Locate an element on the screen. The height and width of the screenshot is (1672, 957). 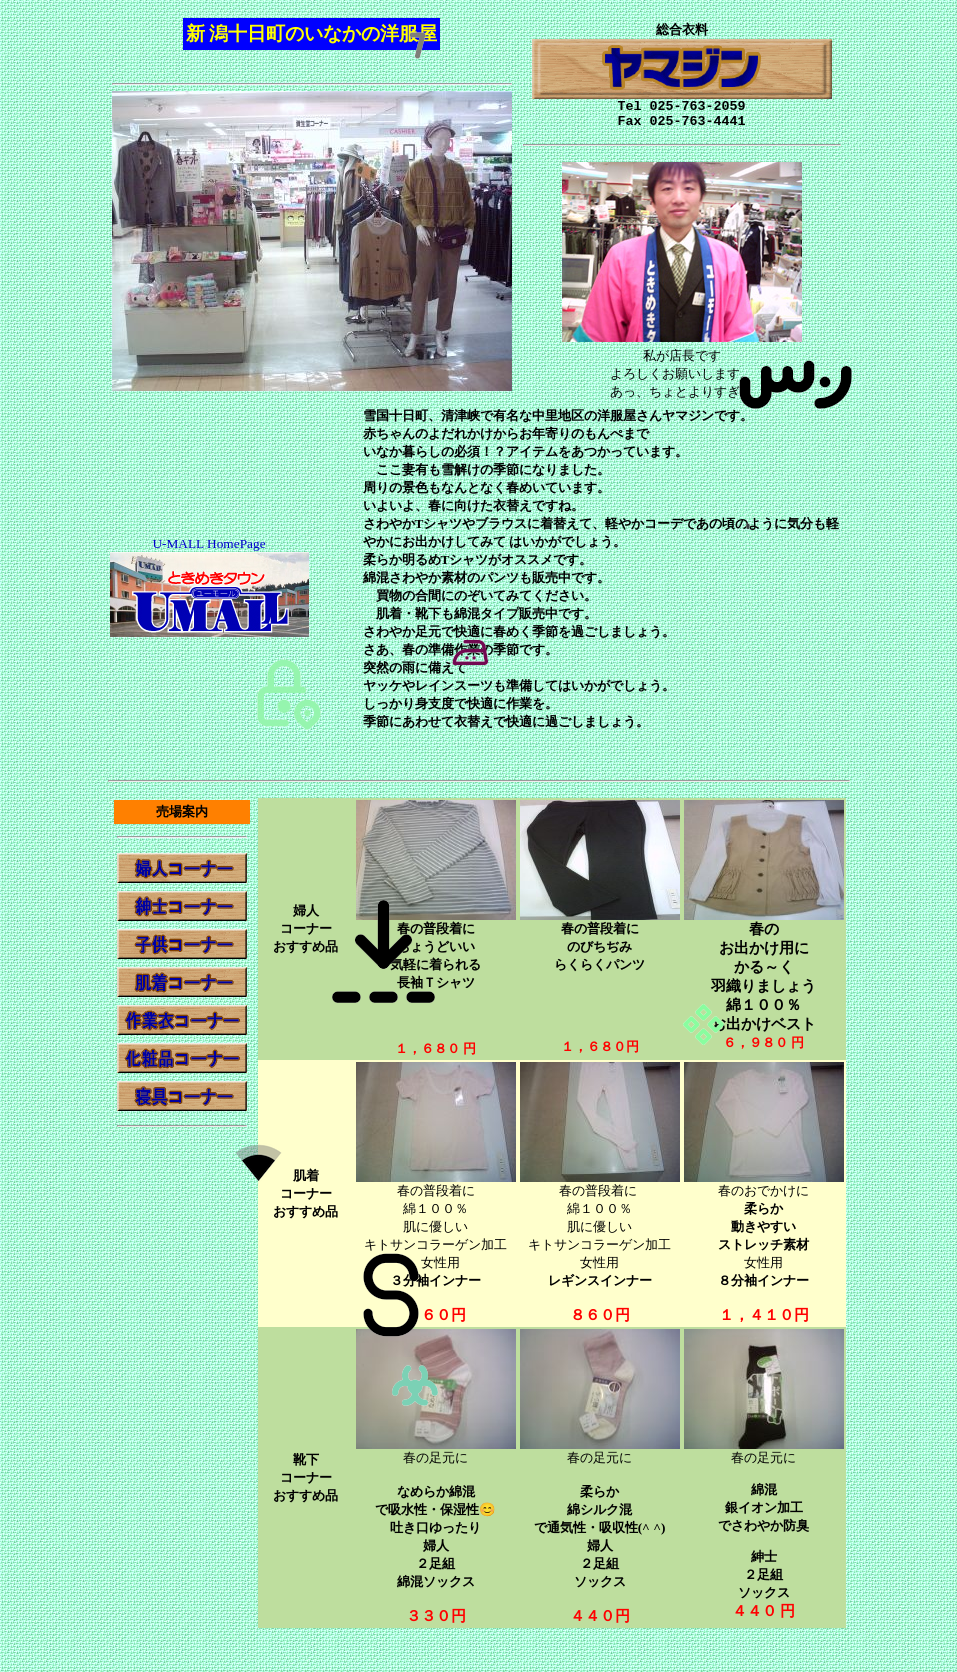
indicates price or amount in Saudi riyals is located at coordinates (793, 382).